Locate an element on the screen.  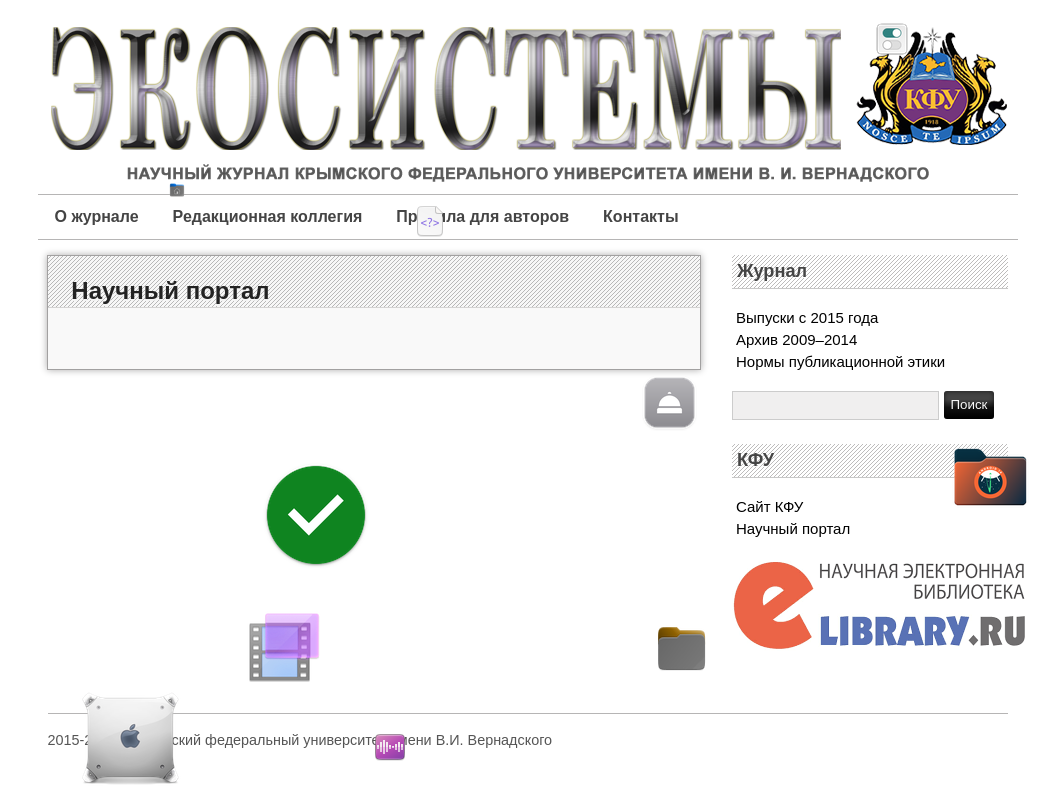
open a php source code file is located at coordinates (430, 221).